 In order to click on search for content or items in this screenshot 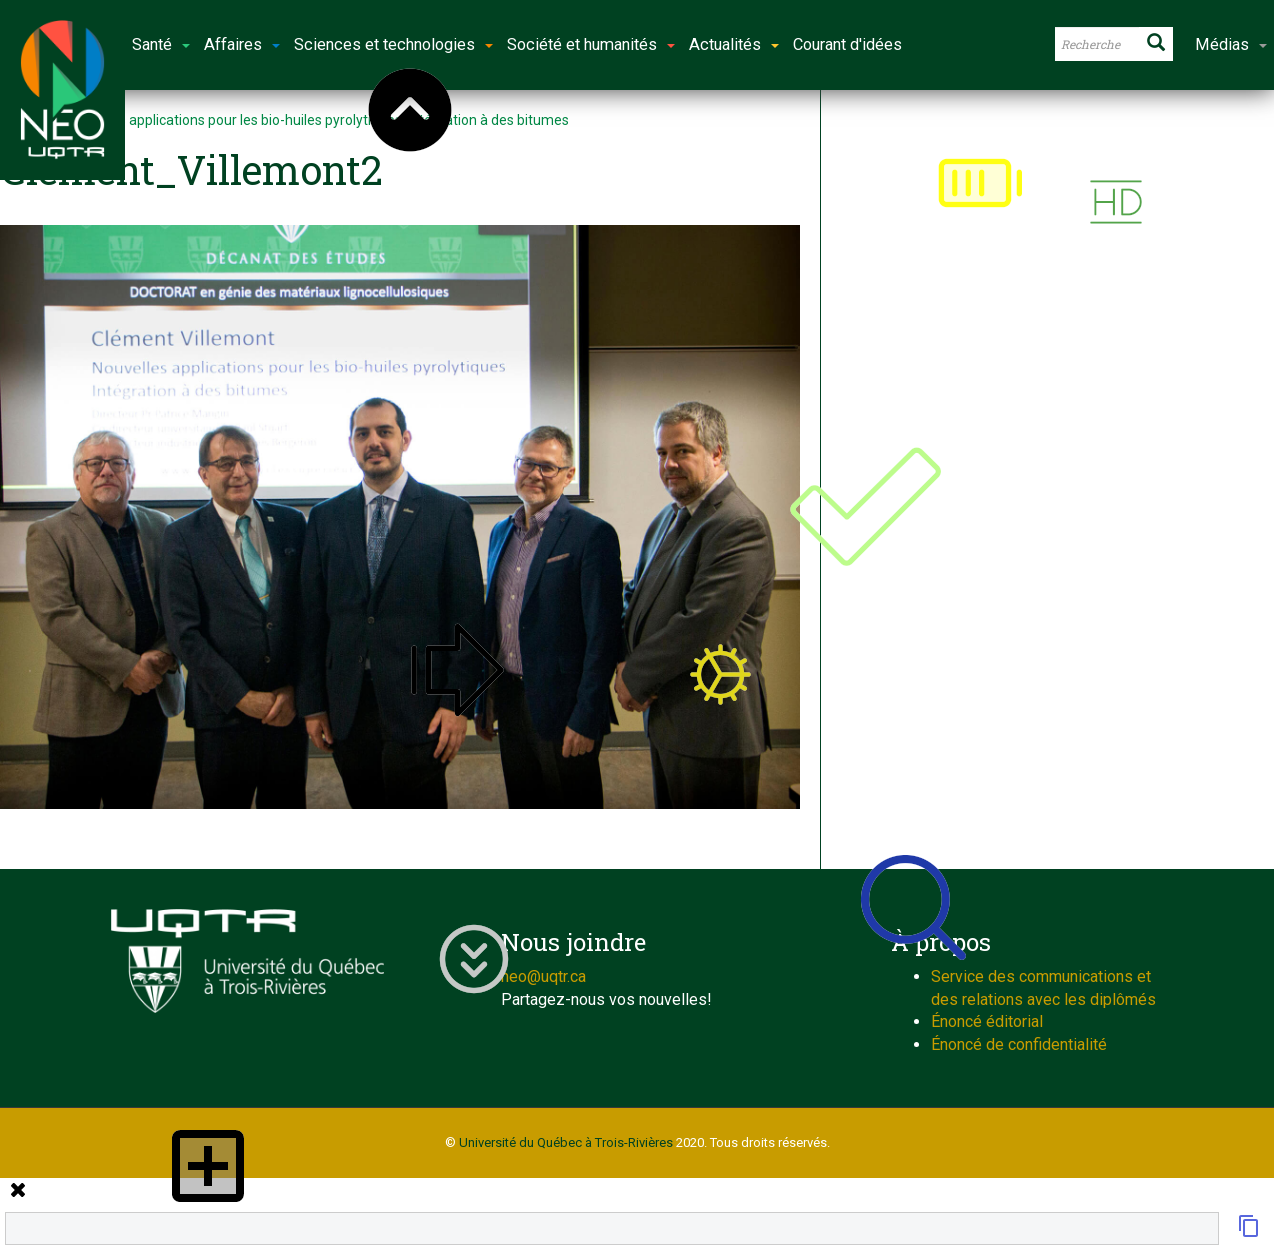, I will do `click(913, 907)`.